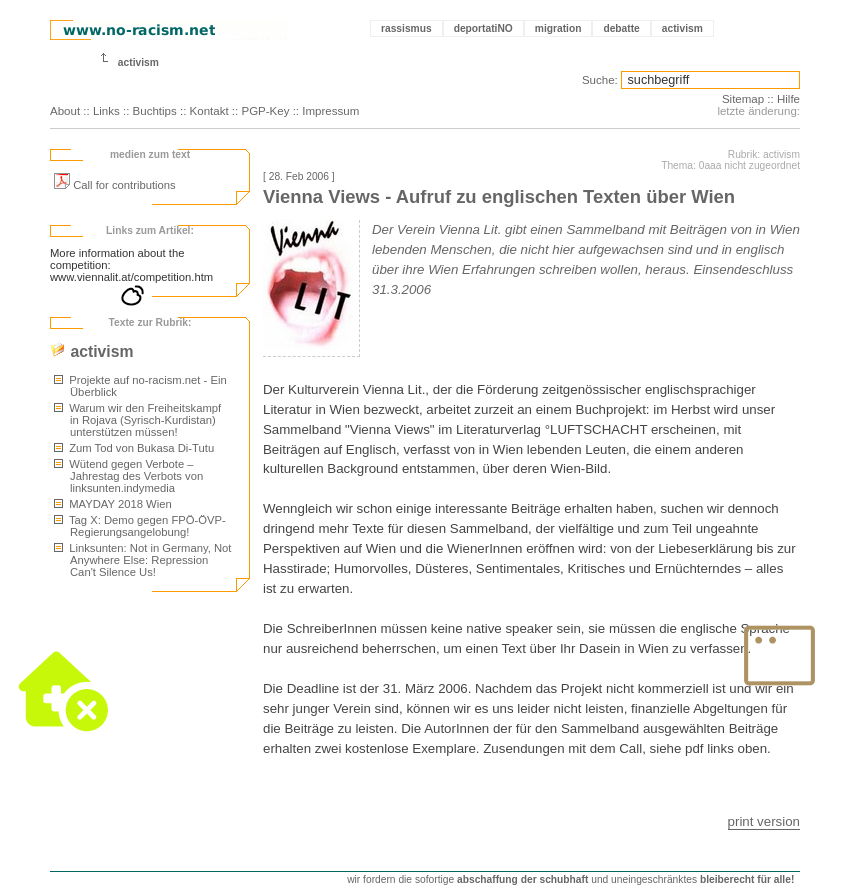  What do you see at coordinates (779, 655) in the screenshot?
I see `open application window` at bounding box center [779, 655].